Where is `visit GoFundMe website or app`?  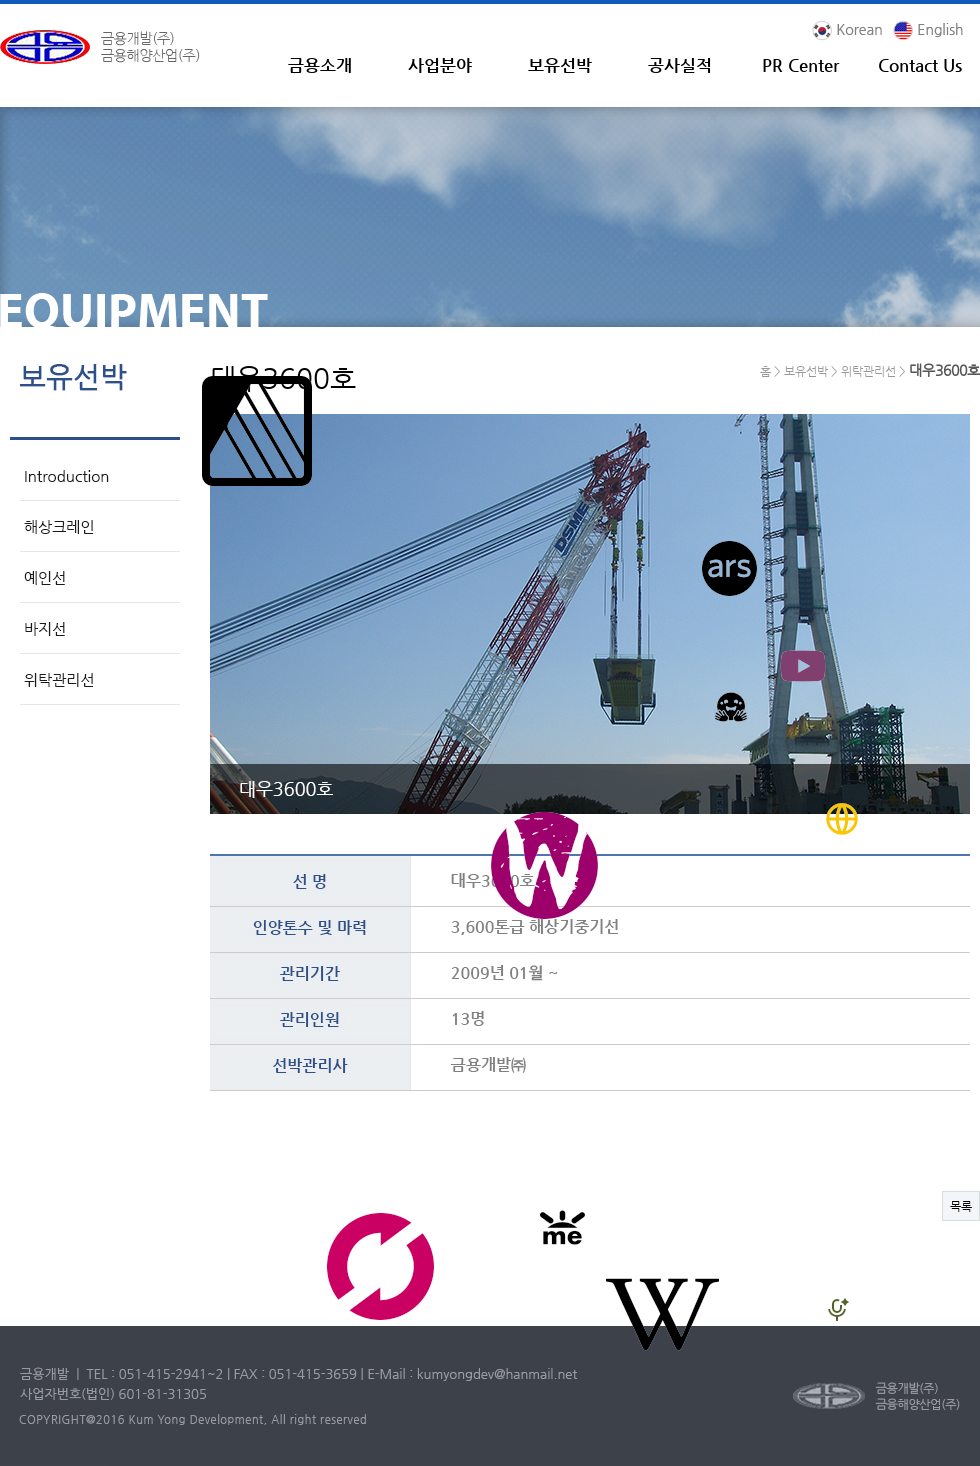
visit GoFundMe website or app is located at coordinates (562, 1227).